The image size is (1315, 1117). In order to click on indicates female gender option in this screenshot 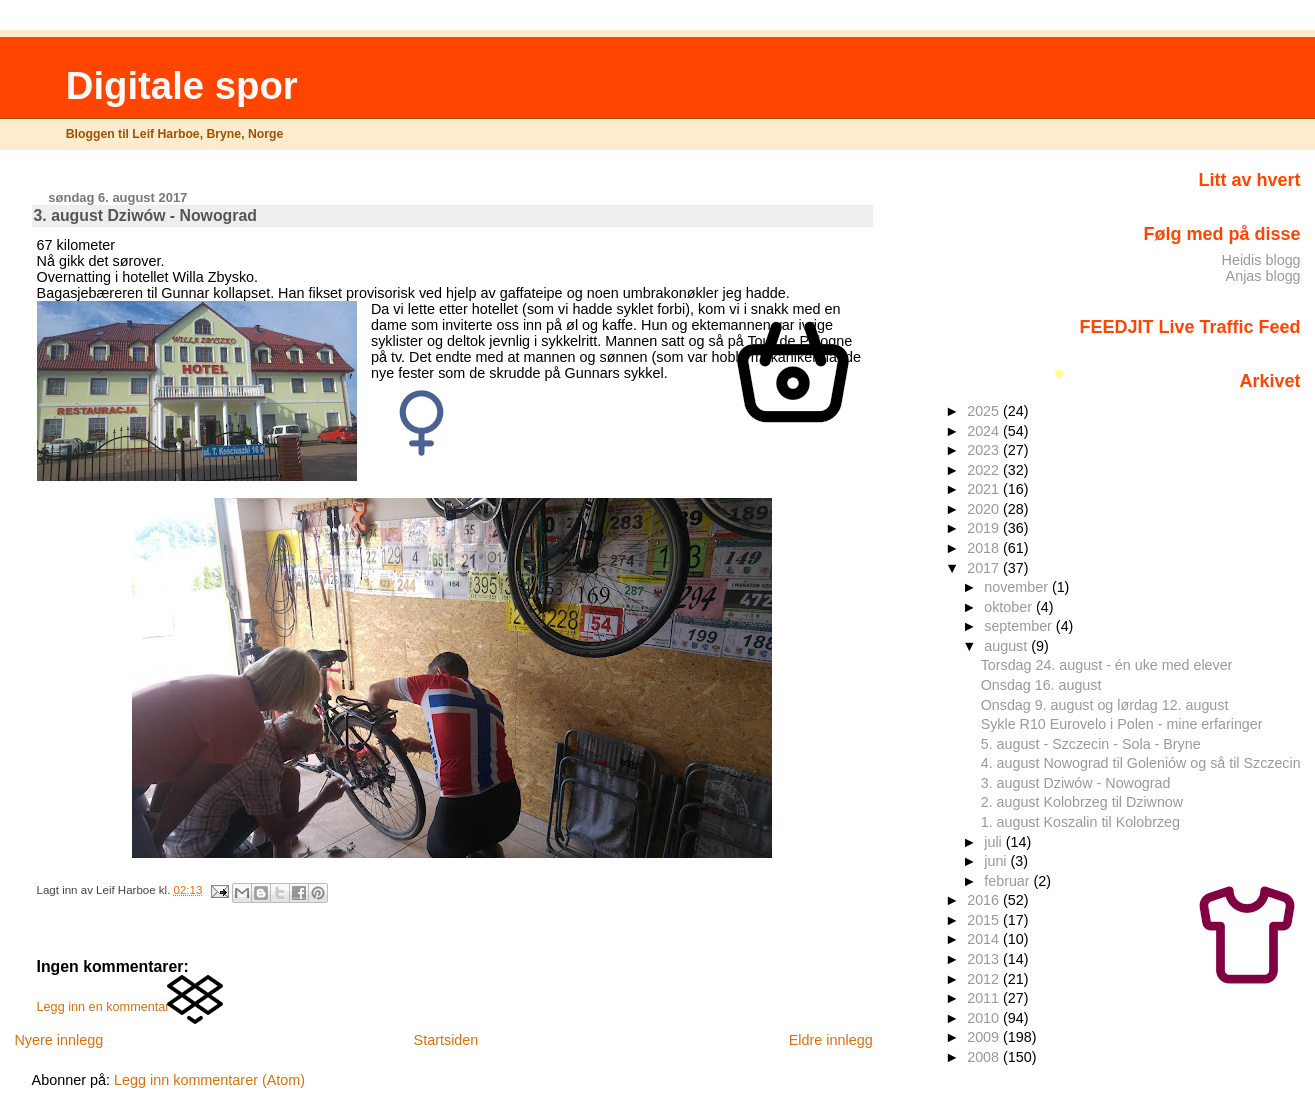, I will do `click(421, 421)`.